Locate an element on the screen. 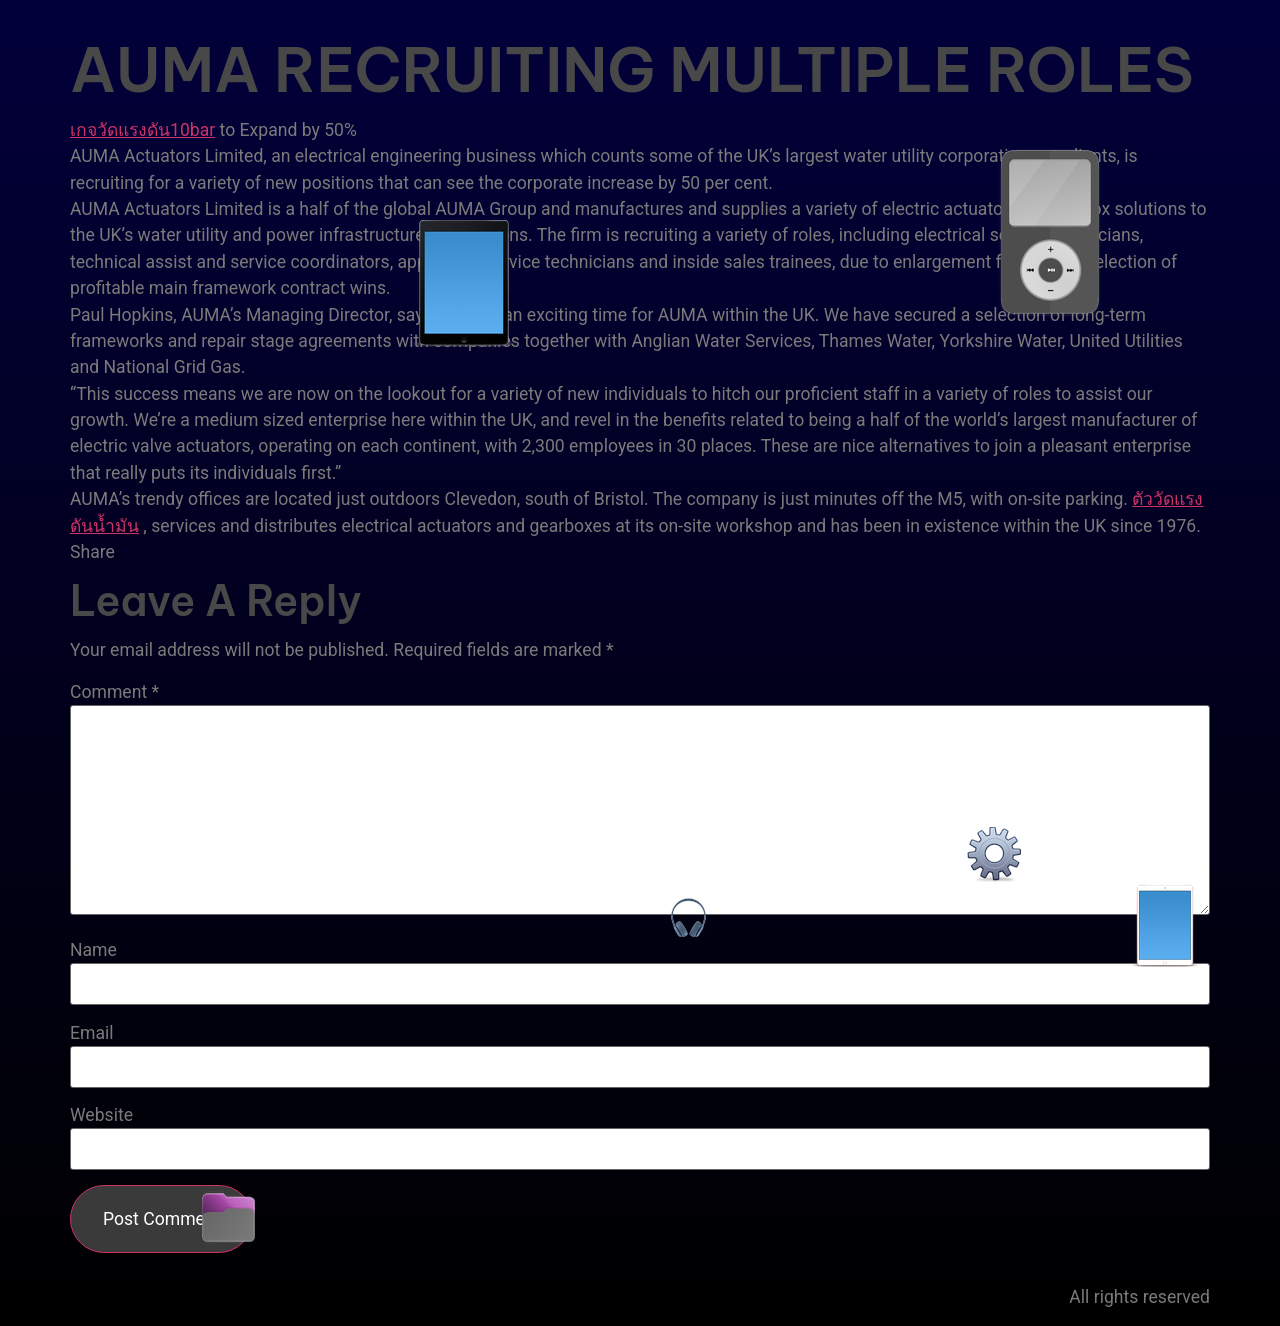 Image resolution: width=1280 pixels, height=1326 pixels. indicates a valid drop target for moving files into this folder is located at coordinates (228, 1217).